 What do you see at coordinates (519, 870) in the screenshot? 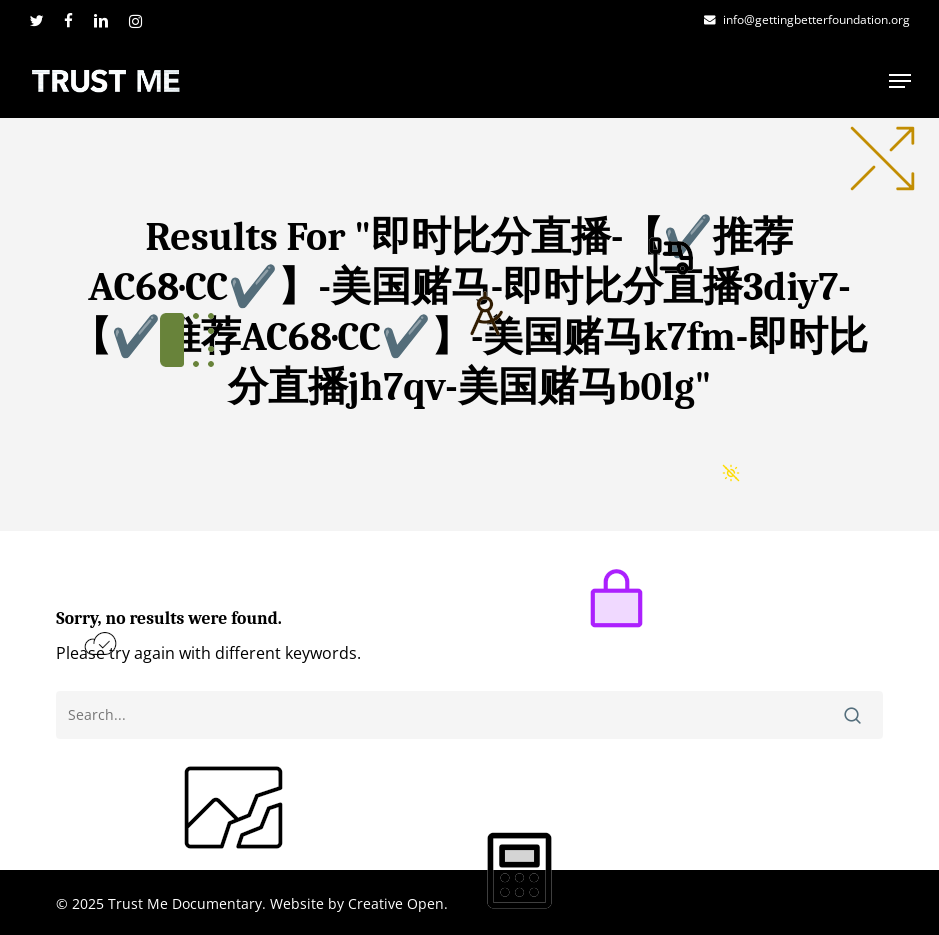
I see `open the calculator app` at bounding box center [519, 870].